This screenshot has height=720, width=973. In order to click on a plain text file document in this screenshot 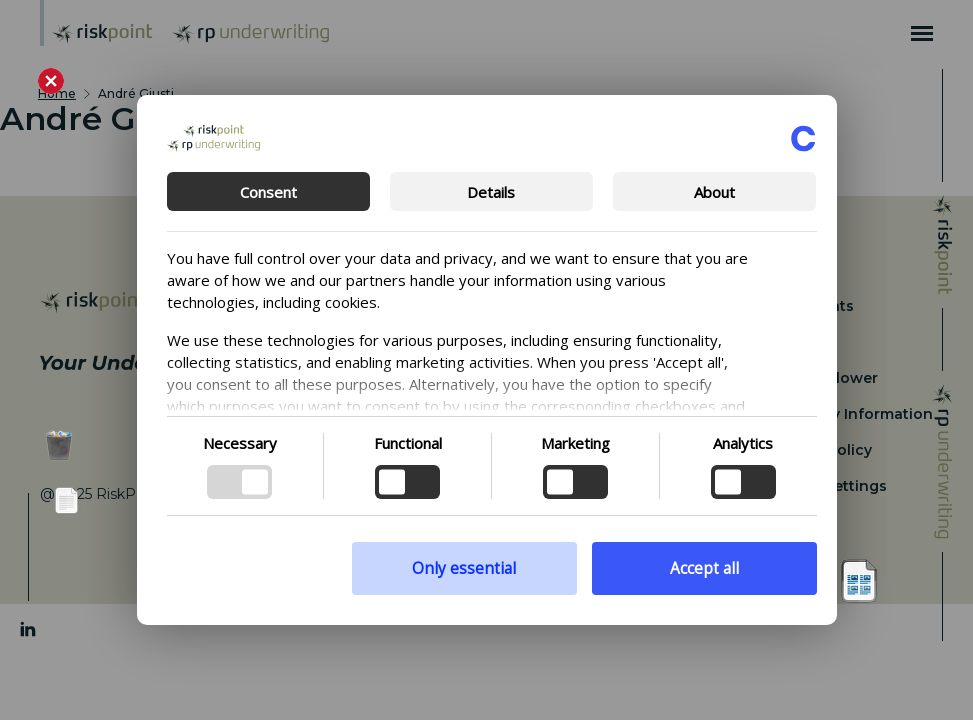, I will do `click(66, 500)`.